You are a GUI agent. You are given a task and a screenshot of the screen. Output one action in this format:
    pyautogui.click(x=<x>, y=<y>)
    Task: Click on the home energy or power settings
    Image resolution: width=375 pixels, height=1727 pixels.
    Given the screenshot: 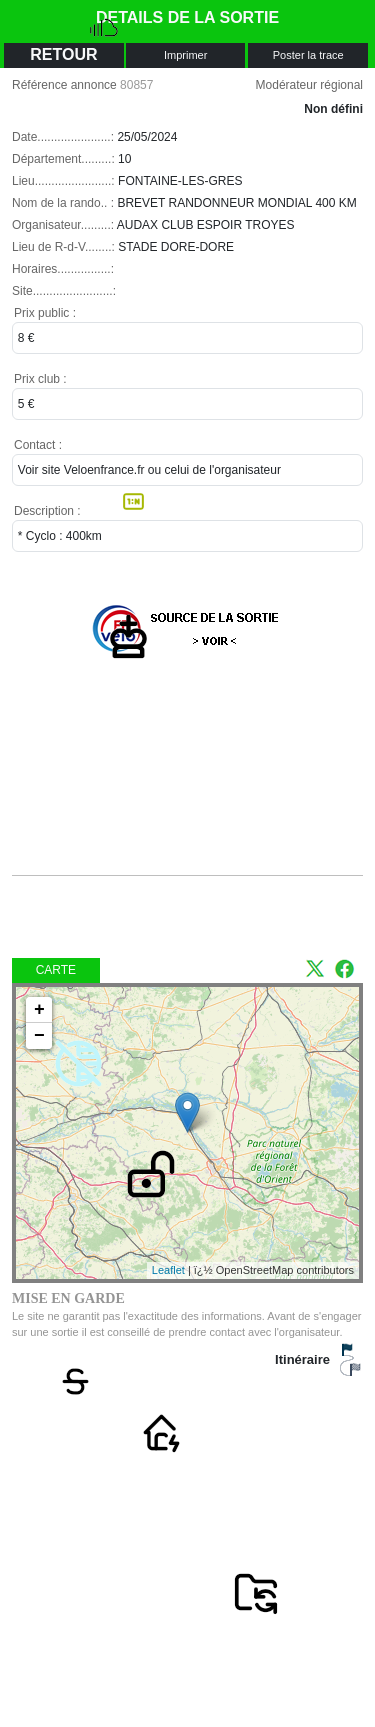 What is the action you would take?
    pyautogui.click(x=161, y=1432)
    